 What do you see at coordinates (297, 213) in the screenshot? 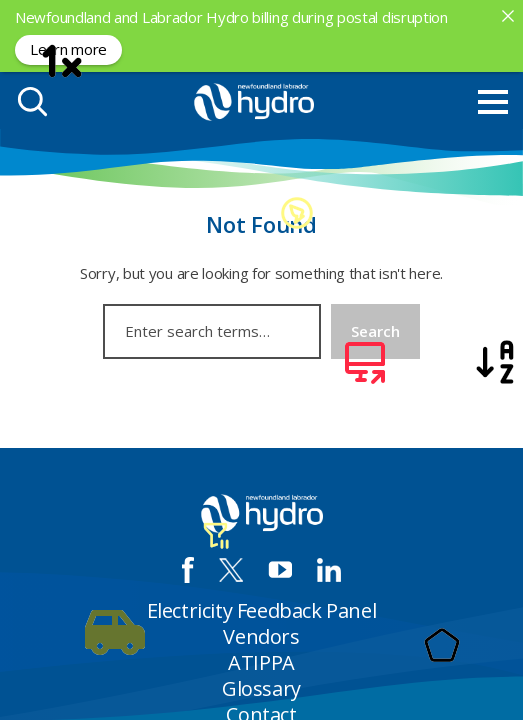
I see `open DingTalk messaging app` at bounding box center [297, 213].